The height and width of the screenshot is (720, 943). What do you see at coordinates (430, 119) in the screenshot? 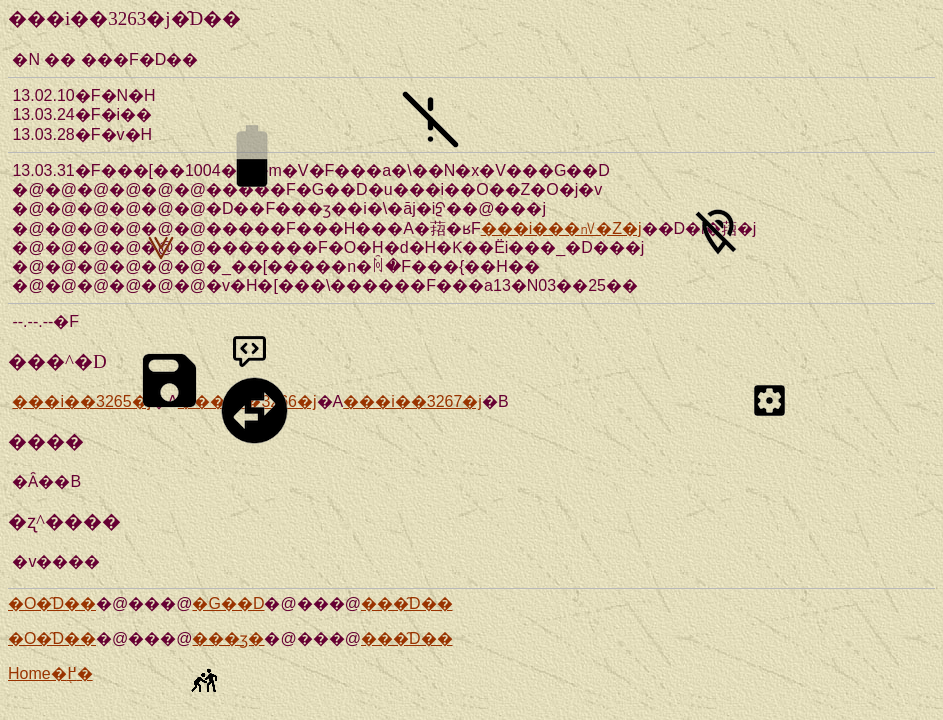
I see `disable alert notifications` at bounding box center [430, 119].